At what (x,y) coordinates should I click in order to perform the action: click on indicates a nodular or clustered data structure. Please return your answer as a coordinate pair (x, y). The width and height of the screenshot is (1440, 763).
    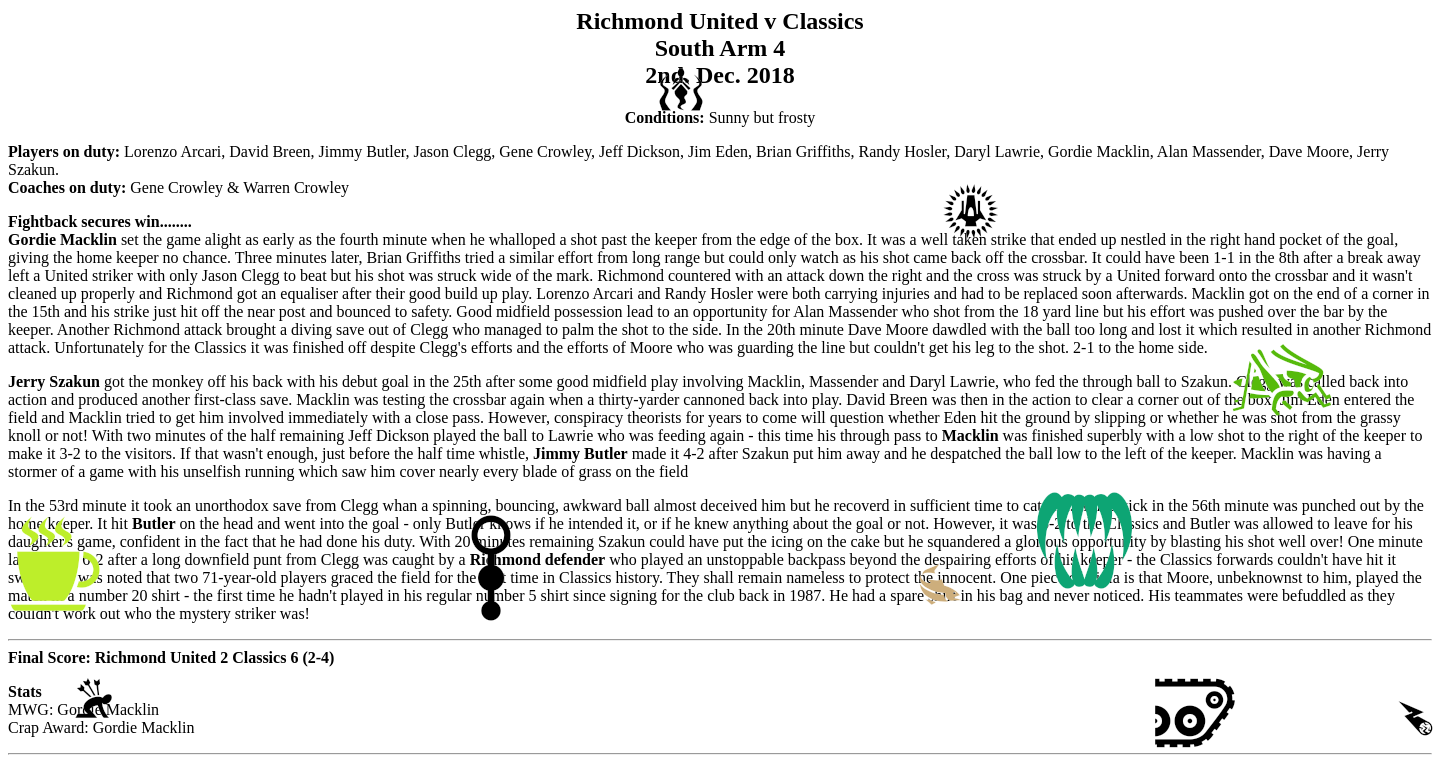
    Looking at the image, I should click on (491, 568).